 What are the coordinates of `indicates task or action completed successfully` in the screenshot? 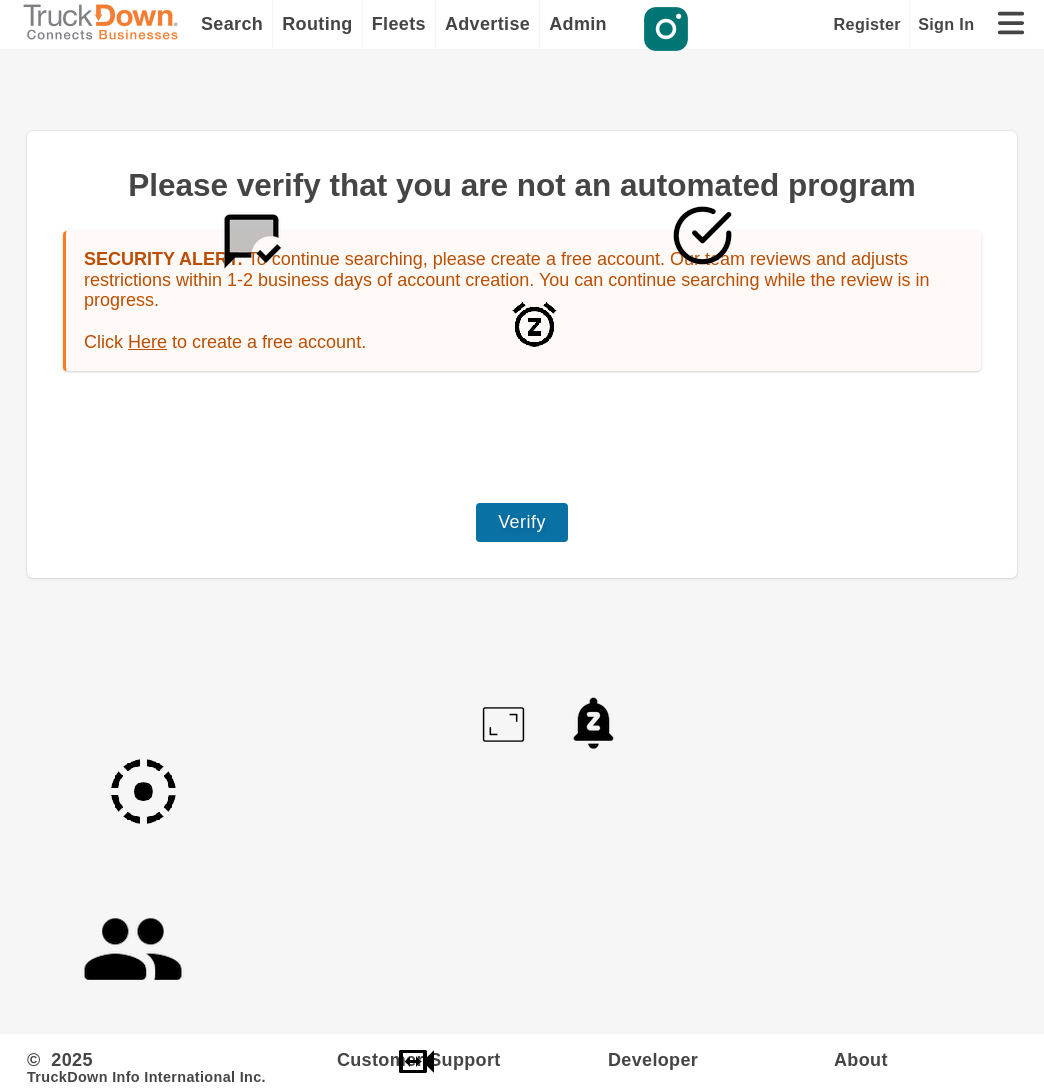 It's located at (702, 235).